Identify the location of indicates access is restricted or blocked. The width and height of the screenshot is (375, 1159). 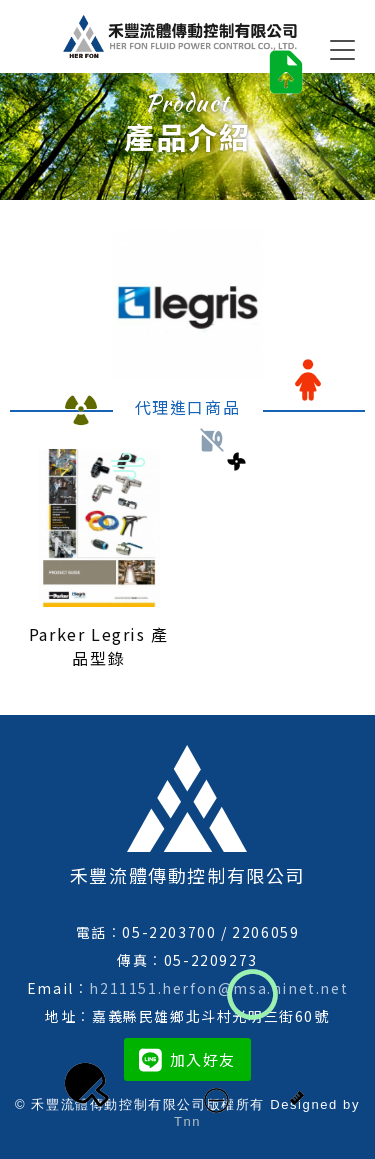
(216, 1100).